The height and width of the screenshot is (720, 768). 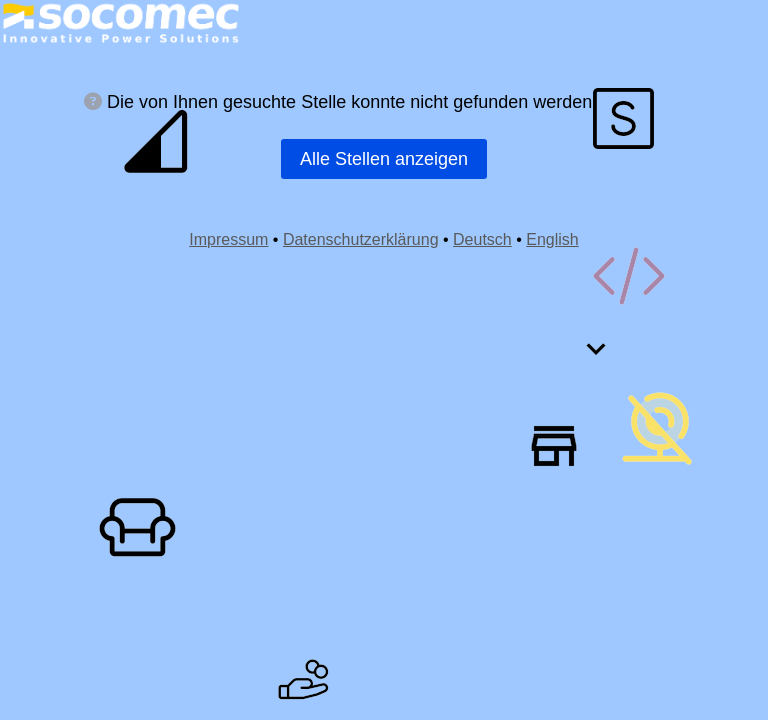 I want to click on webcam is disabled or turned off, so click(x=660, y=430).